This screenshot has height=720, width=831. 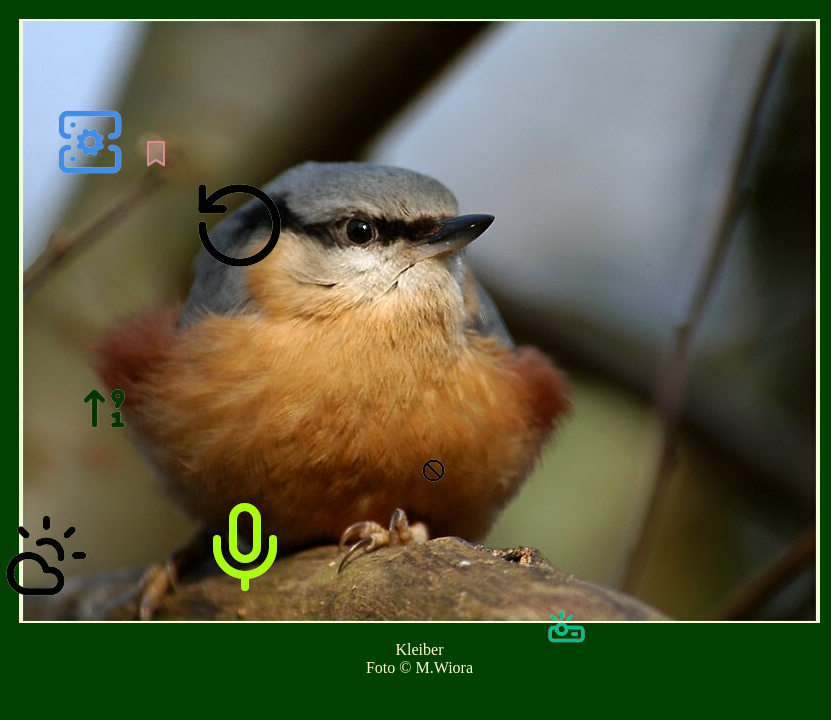 I want to click on access server configuration settings, so click(x=90, y=142).